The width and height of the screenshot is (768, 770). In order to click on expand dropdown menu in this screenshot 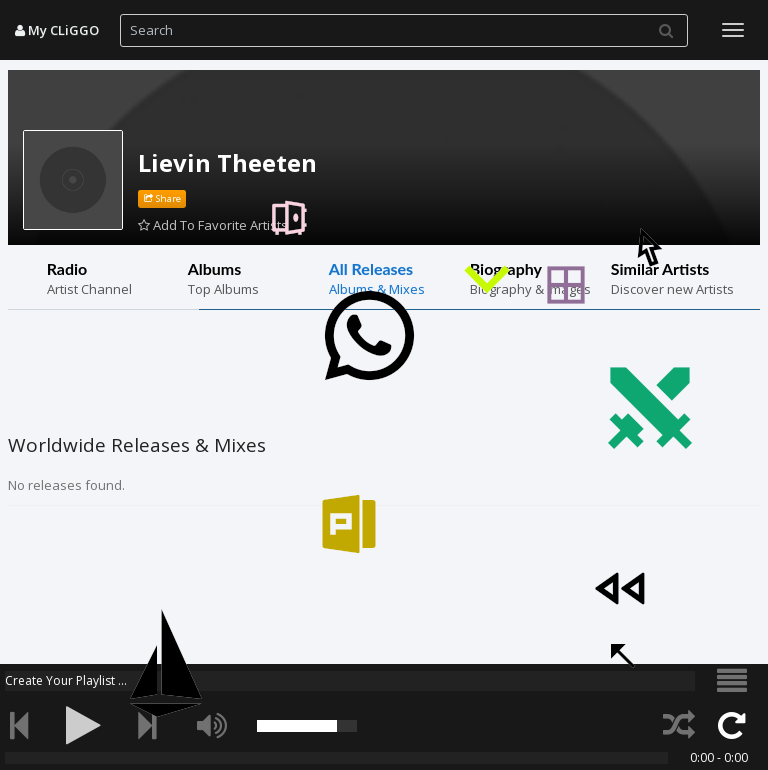, I will do `click(487, 279)`.